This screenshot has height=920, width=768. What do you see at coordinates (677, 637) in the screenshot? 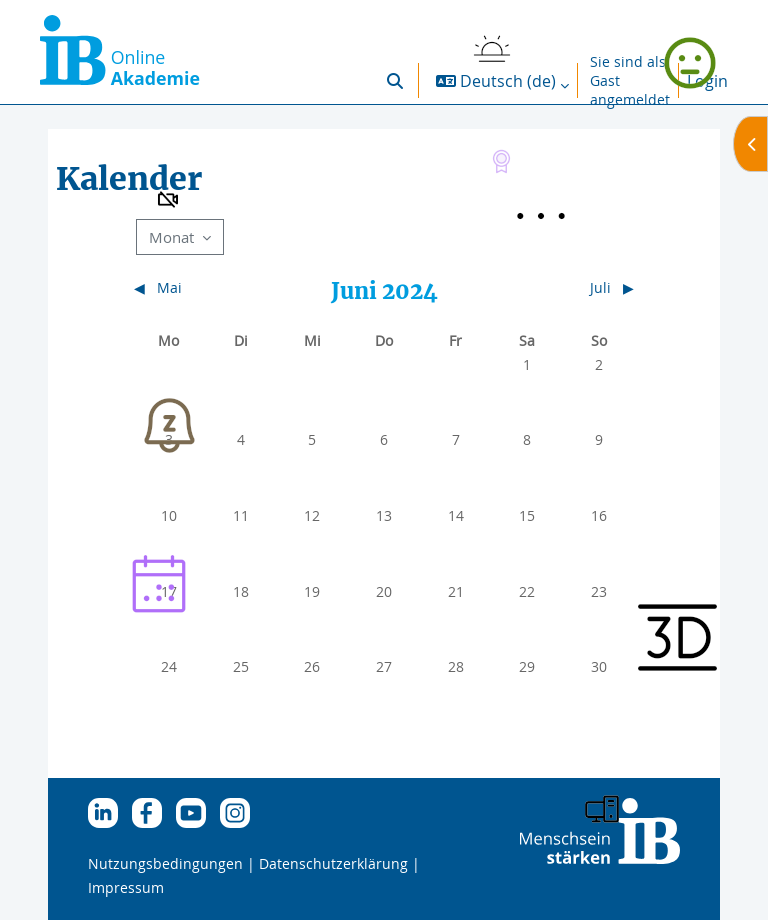
I see `switch to 3D view mode` at bounding box center [677, 637].